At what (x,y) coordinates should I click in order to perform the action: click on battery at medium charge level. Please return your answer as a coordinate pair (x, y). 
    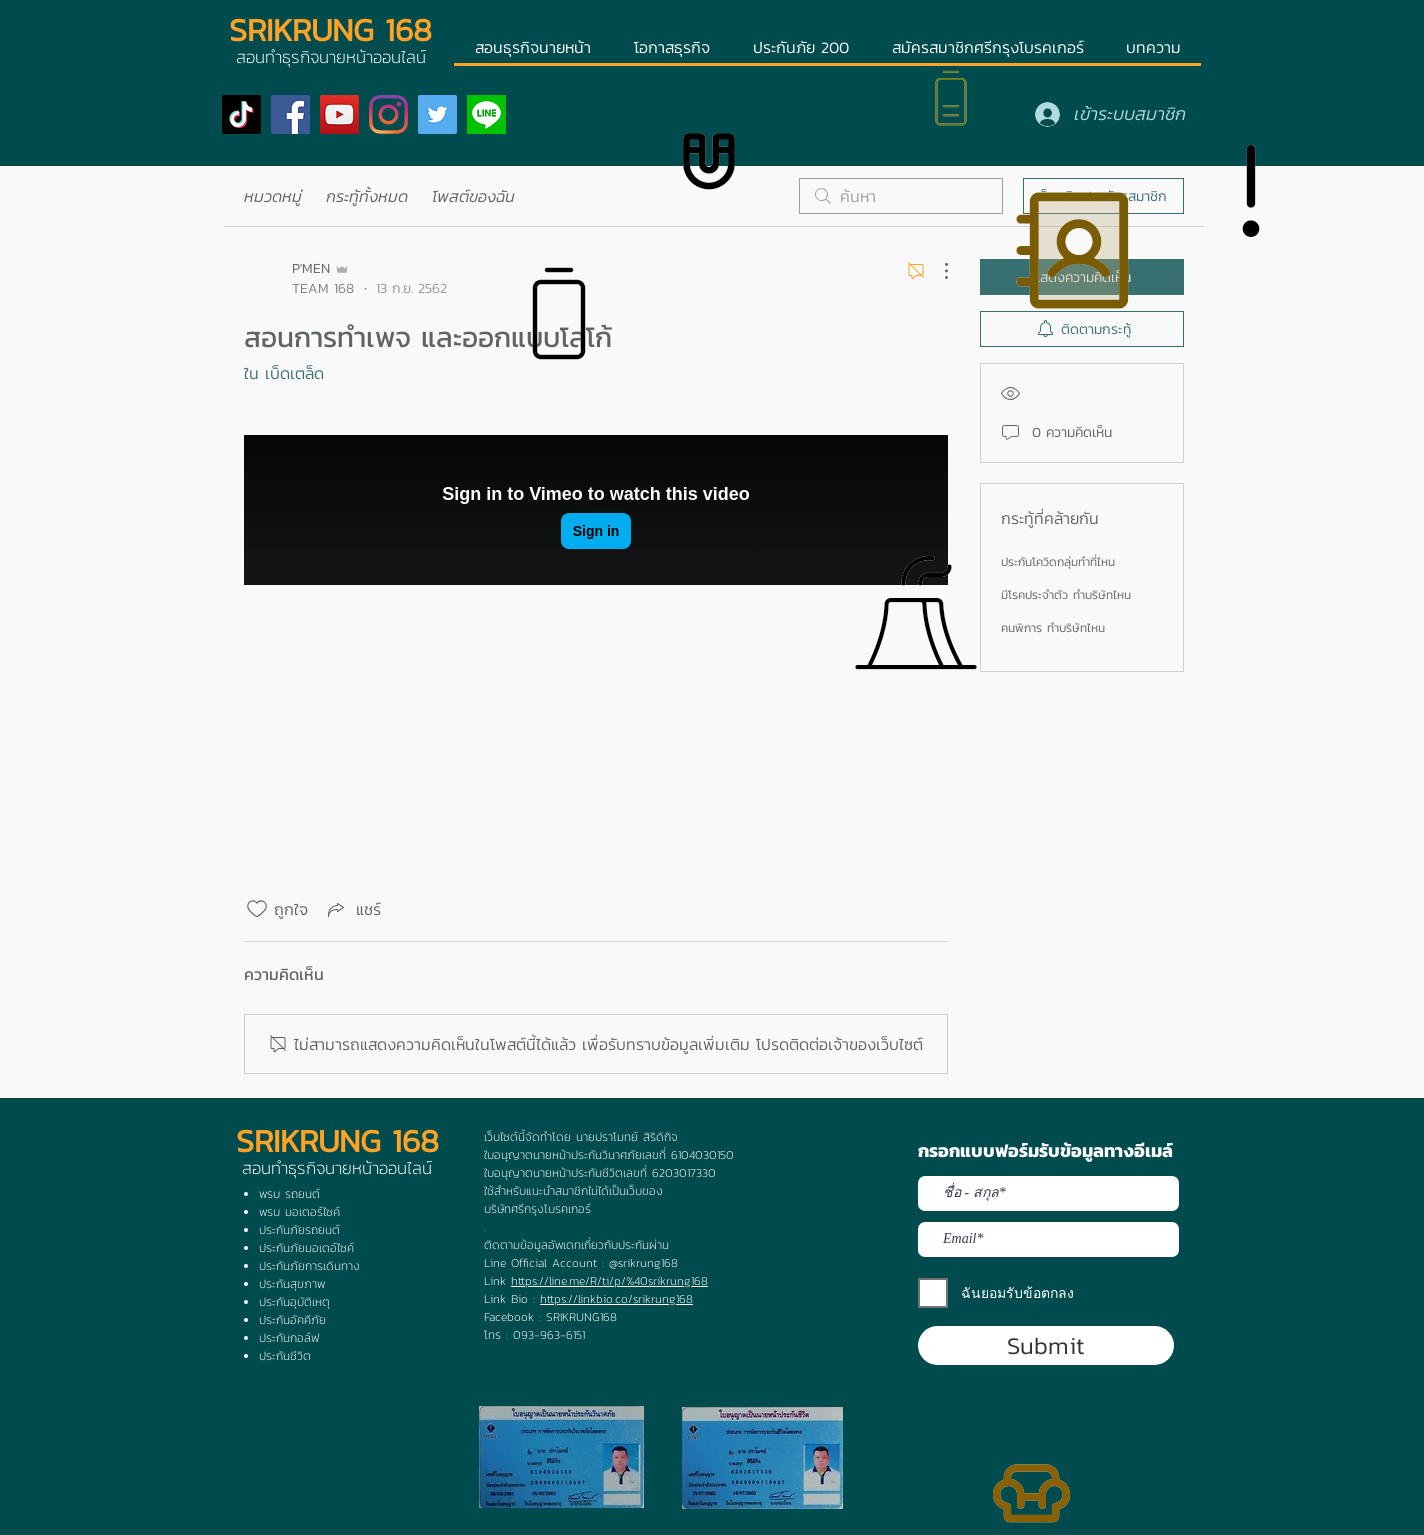
    Looking at the image, I should click on (951, 99).